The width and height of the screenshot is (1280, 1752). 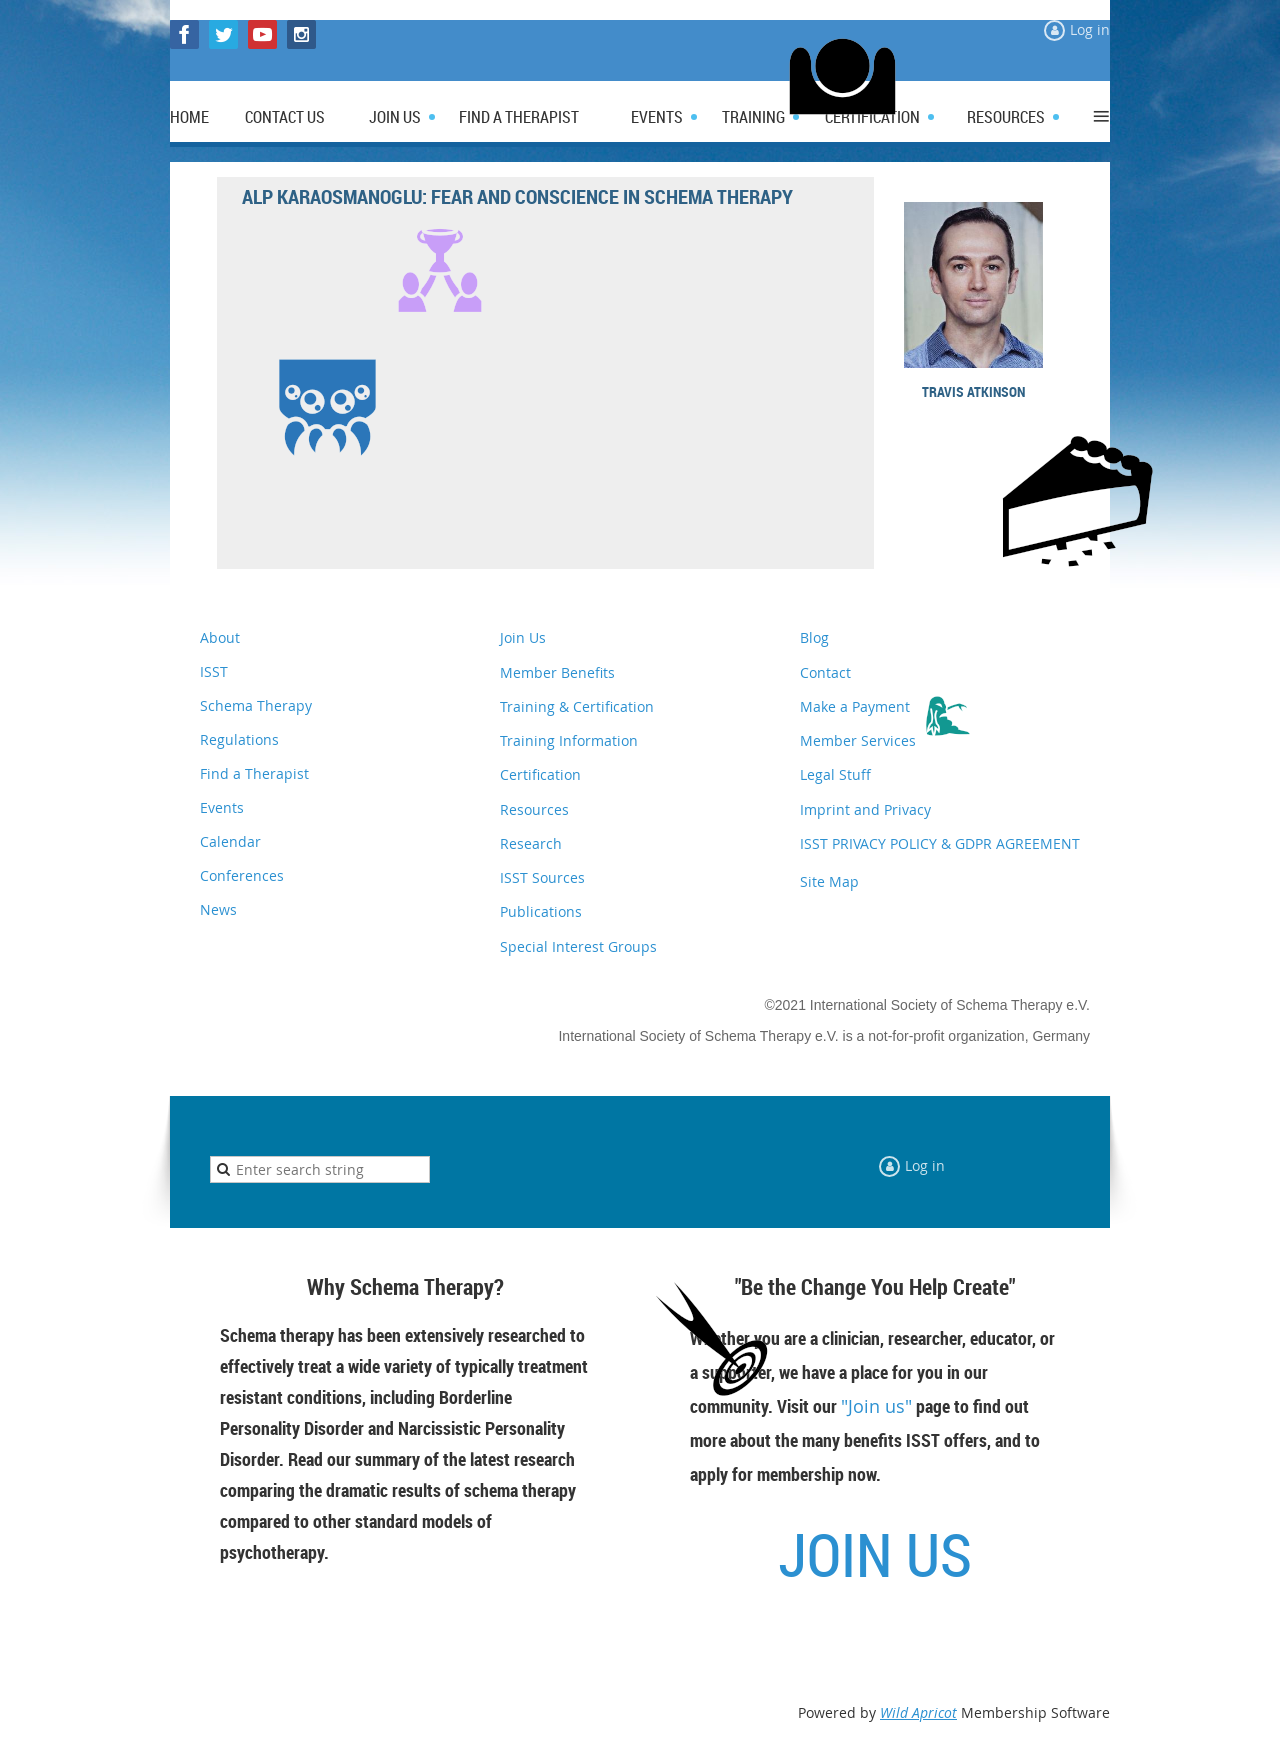 I want to click on ancient egyptian symbol representing the horizon or sunrise, so click(x=842, y=72).